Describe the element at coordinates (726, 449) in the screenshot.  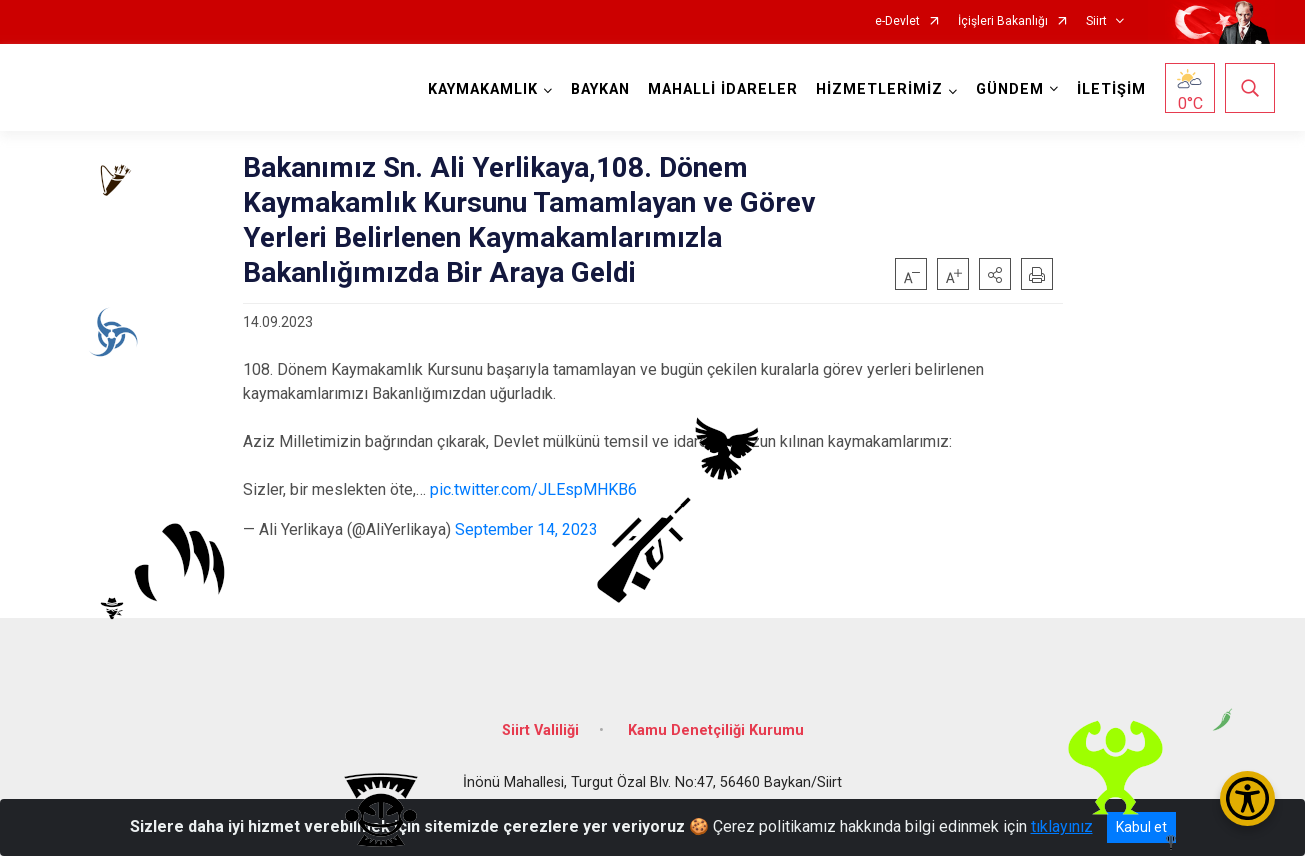
I see `indicates peace or harmony state` at that location.